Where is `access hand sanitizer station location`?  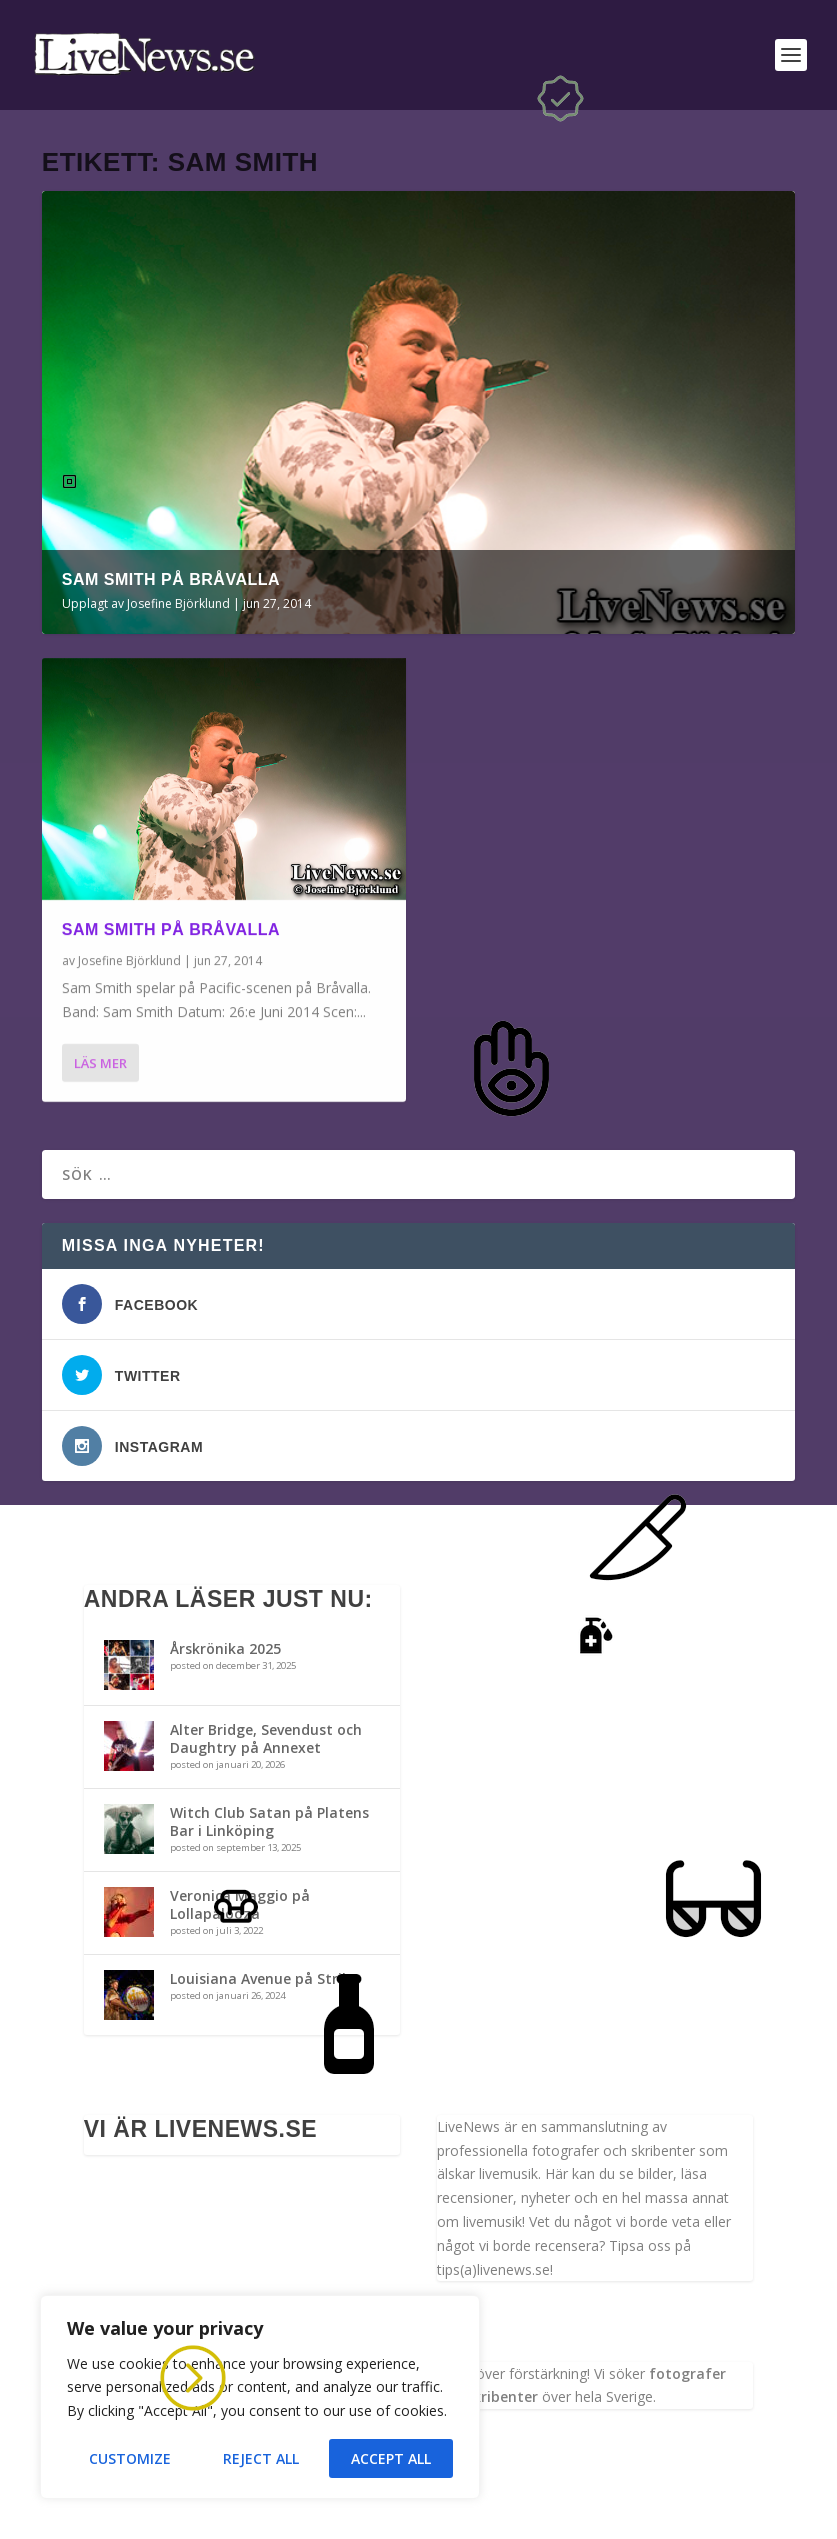
access hand sanitizer station location is located at coordinates (594, 1635).